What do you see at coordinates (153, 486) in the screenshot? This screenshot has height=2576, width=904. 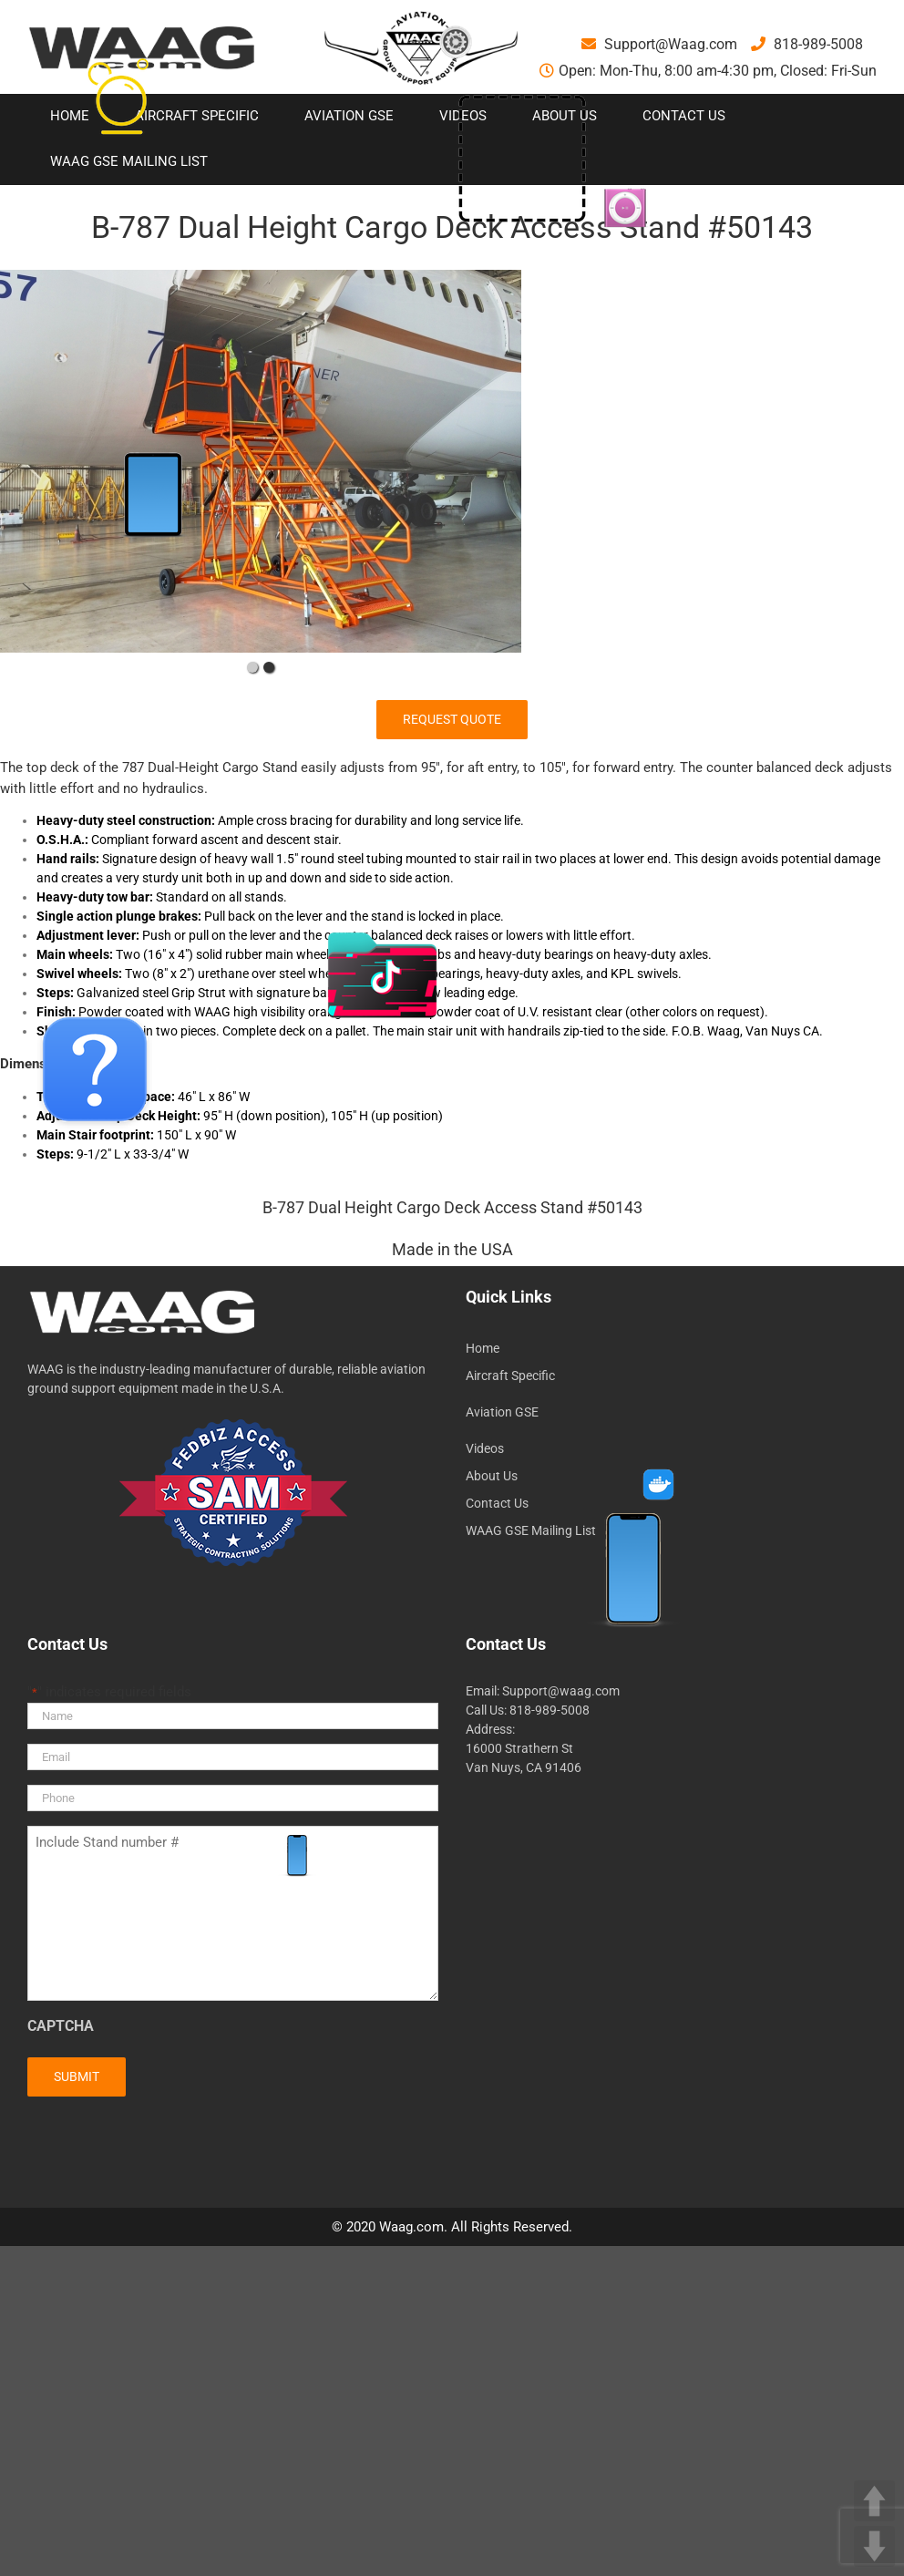 I see `iPad Mini device icon` at bounding box center [153, 486].